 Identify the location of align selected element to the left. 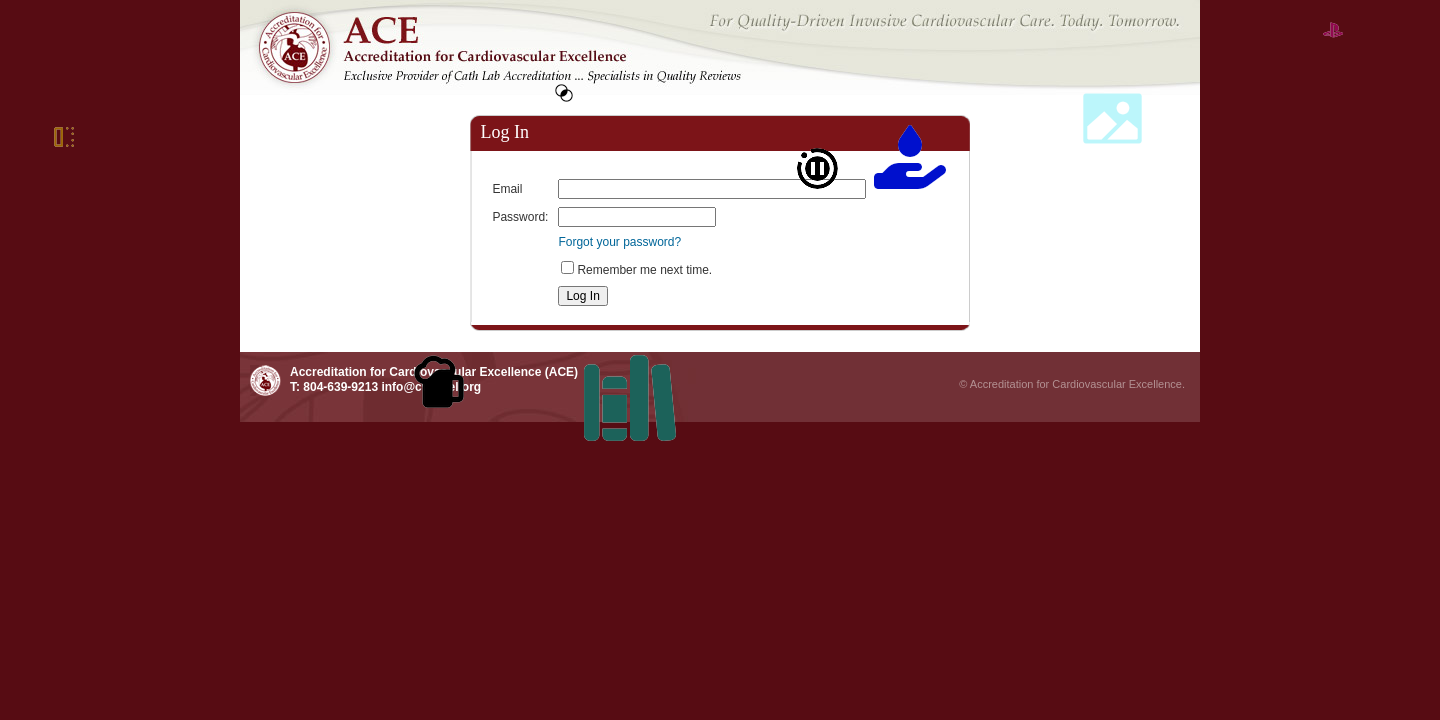
(64, 137).